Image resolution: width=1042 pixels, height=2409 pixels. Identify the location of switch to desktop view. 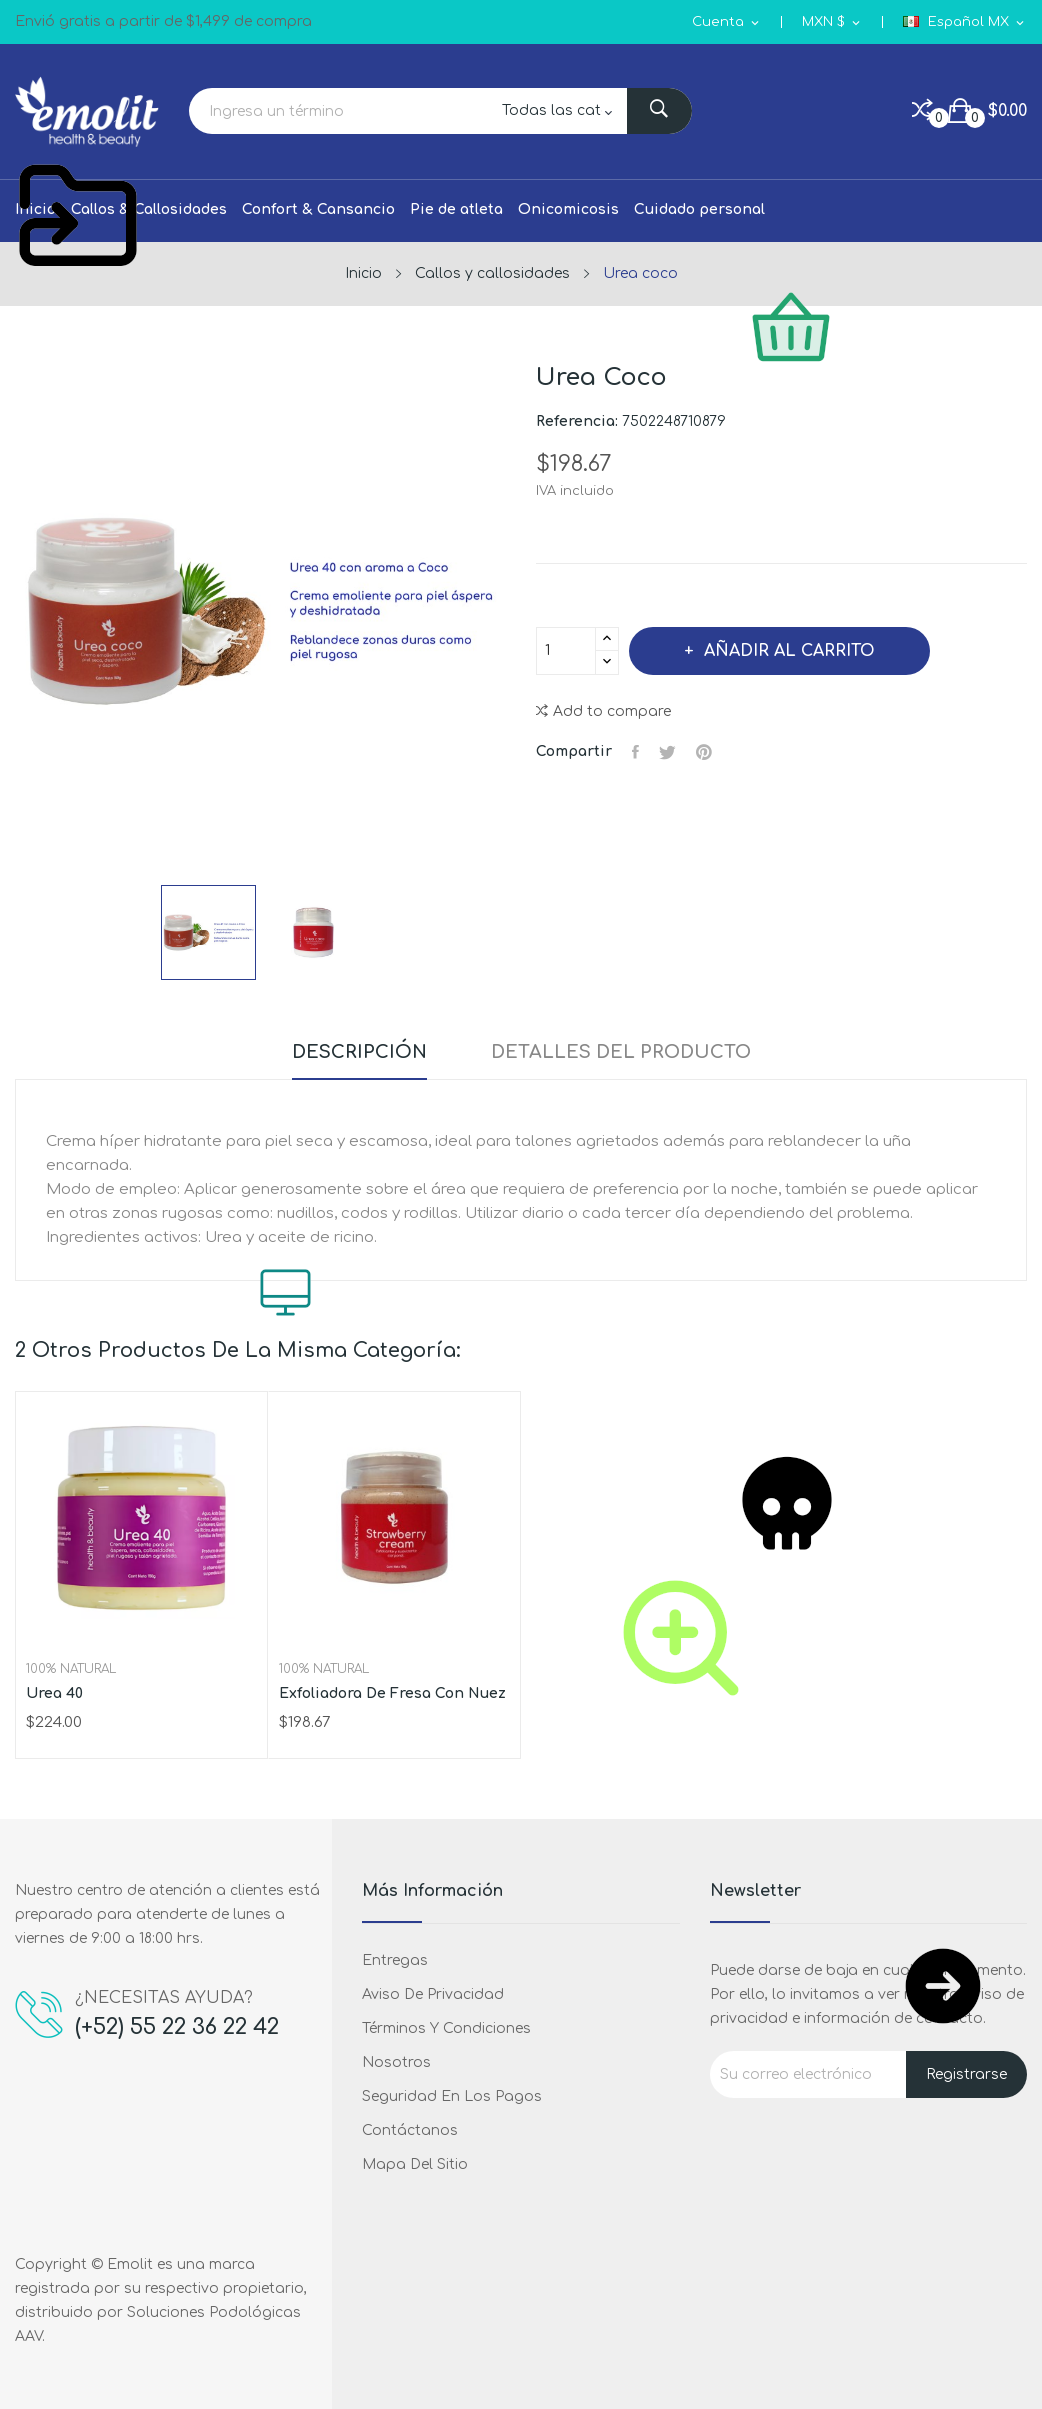
(285, 1290).